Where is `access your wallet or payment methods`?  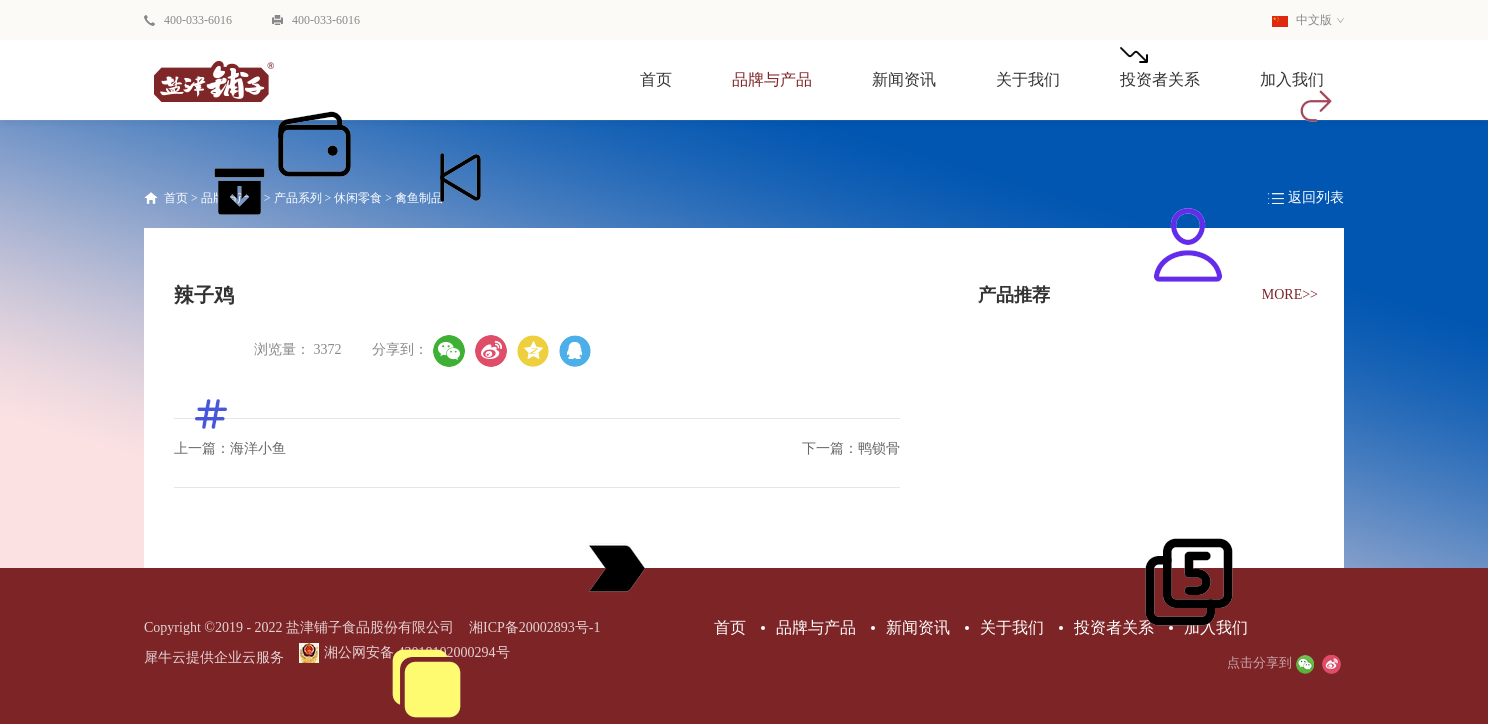
access your wallet or payment methods is located at coordinates (314, 145).